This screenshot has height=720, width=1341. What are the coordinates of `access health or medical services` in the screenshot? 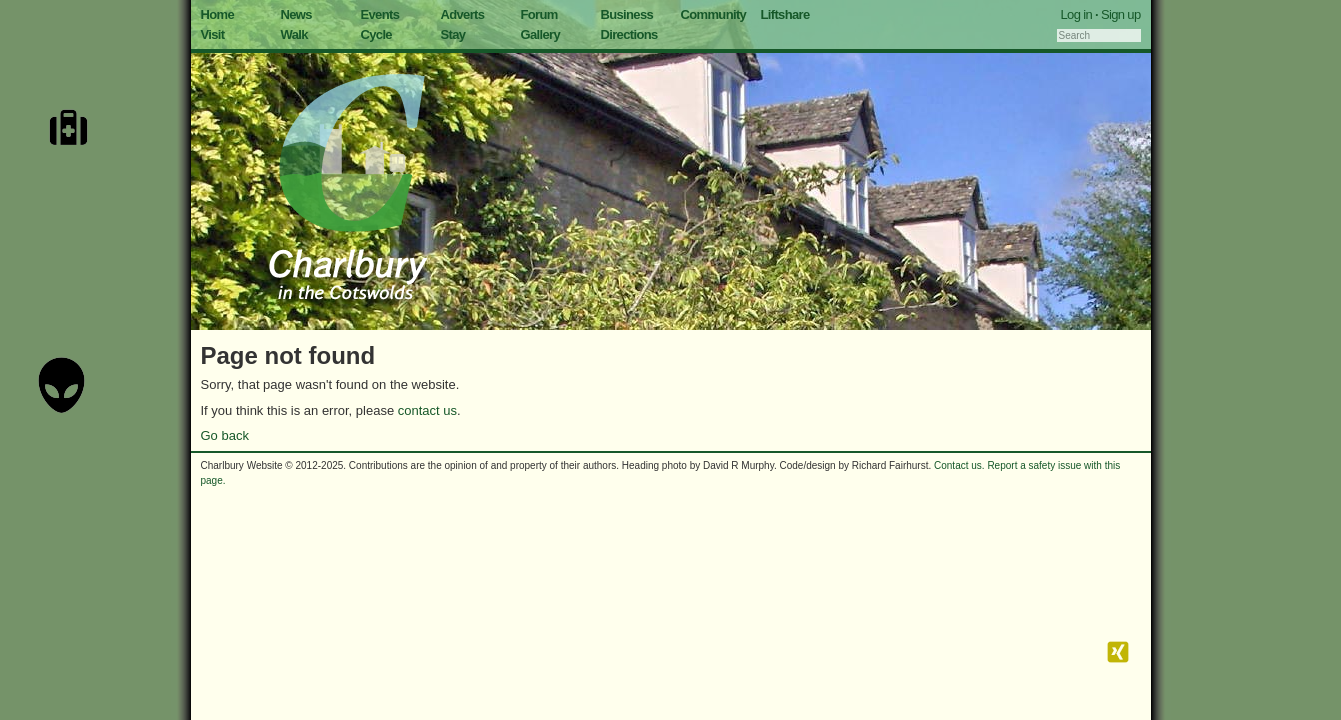 It's located at (68, 128).